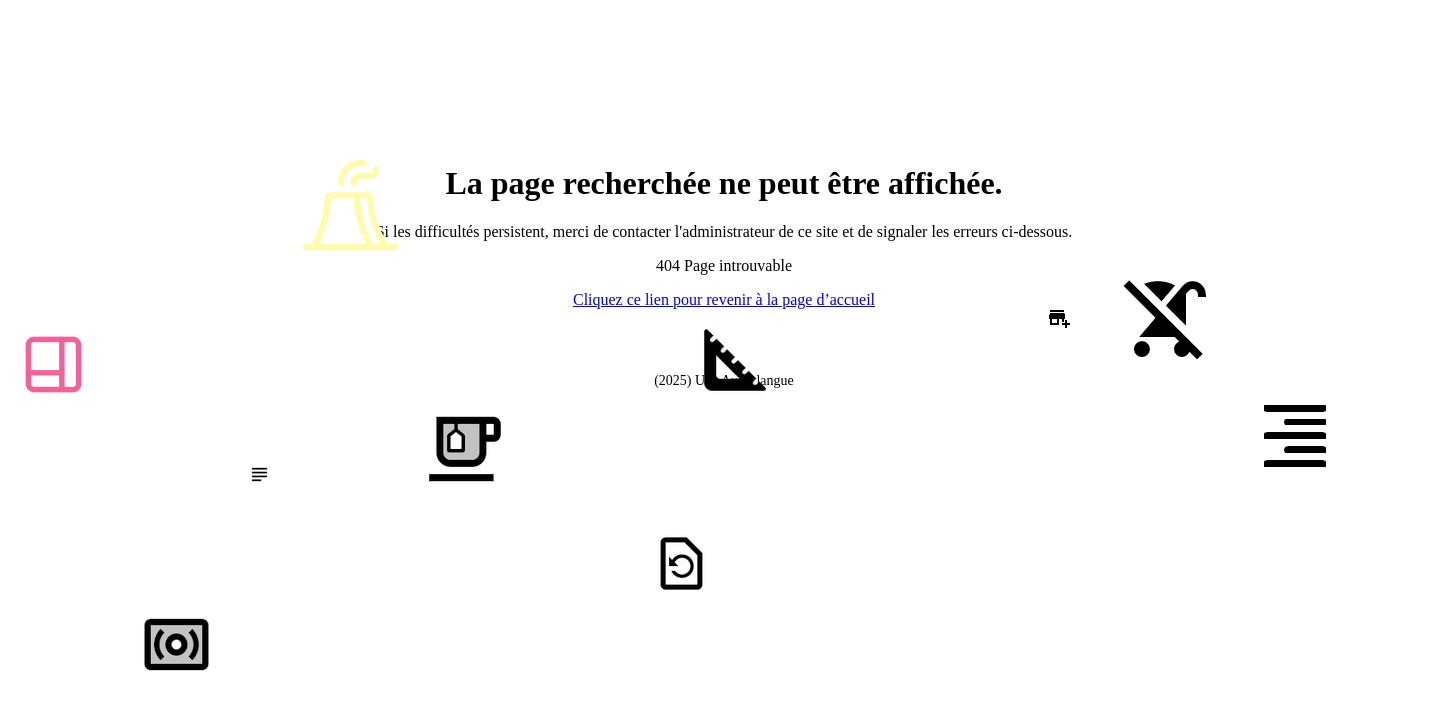 The image size is (1448, 720). What do you see at coordinates (465, 449) in the screenshot?
I see `access food and beverage emoji category` at bounding box center [465, 449].